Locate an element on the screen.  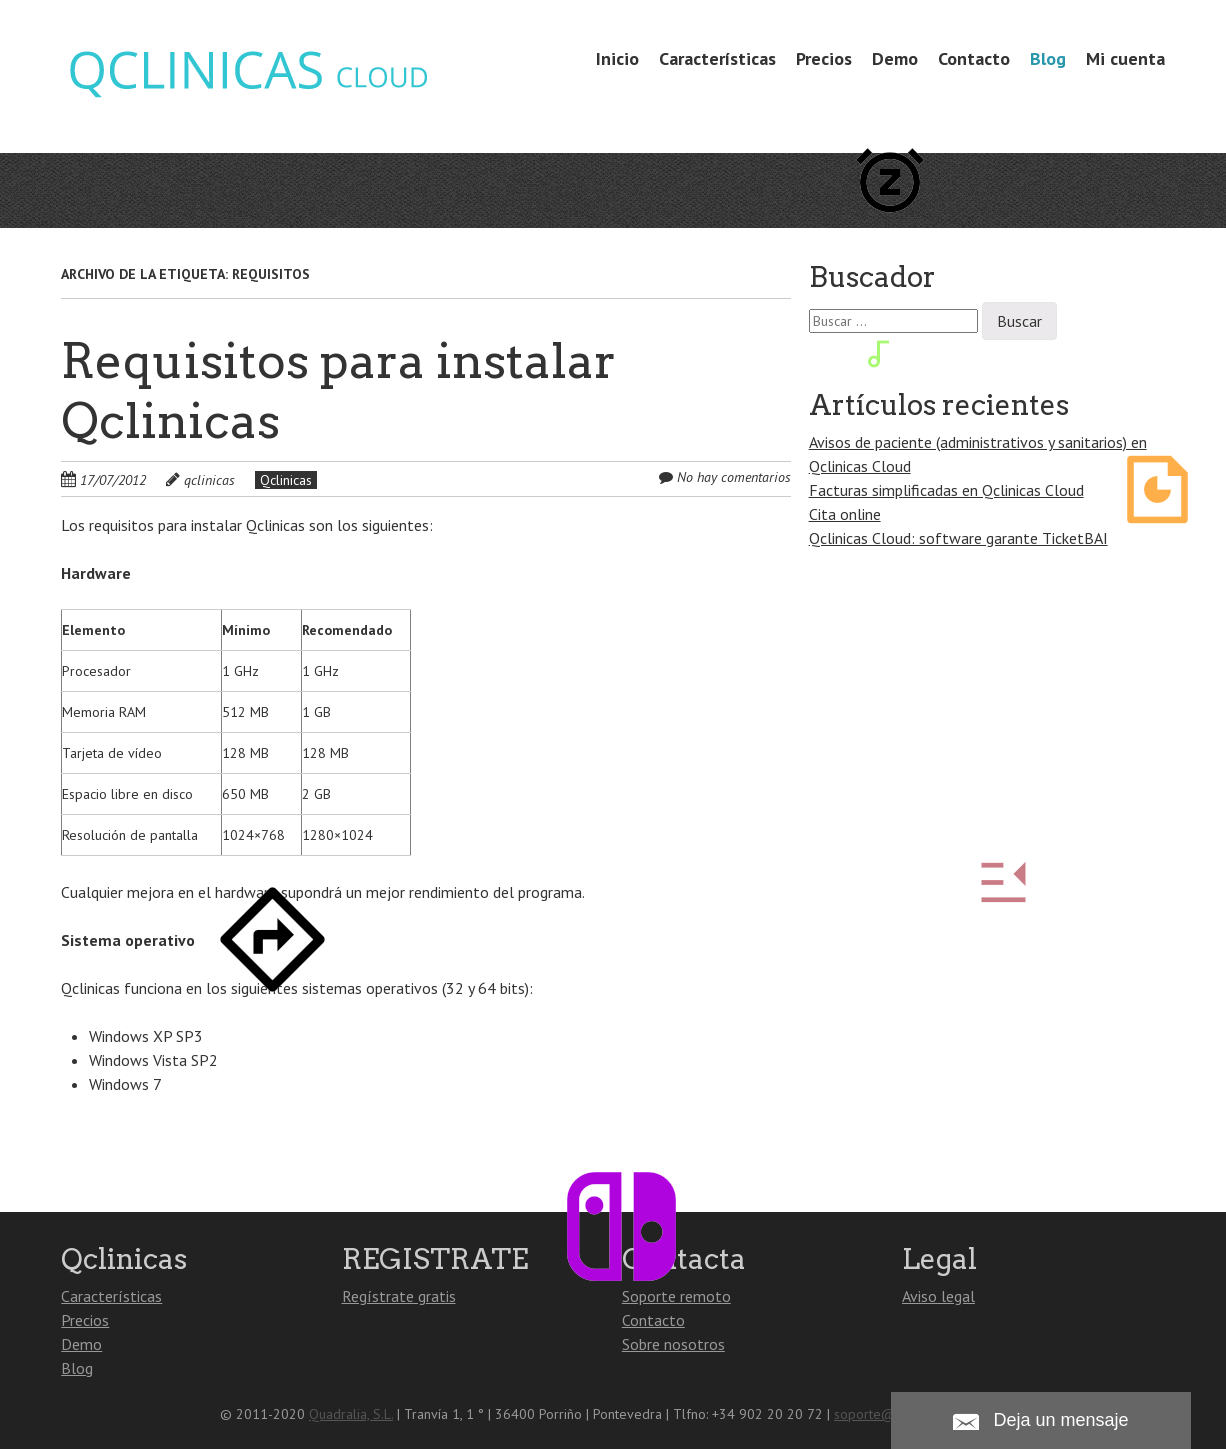
snooze an active alarm is located at coordinates (890, 179).